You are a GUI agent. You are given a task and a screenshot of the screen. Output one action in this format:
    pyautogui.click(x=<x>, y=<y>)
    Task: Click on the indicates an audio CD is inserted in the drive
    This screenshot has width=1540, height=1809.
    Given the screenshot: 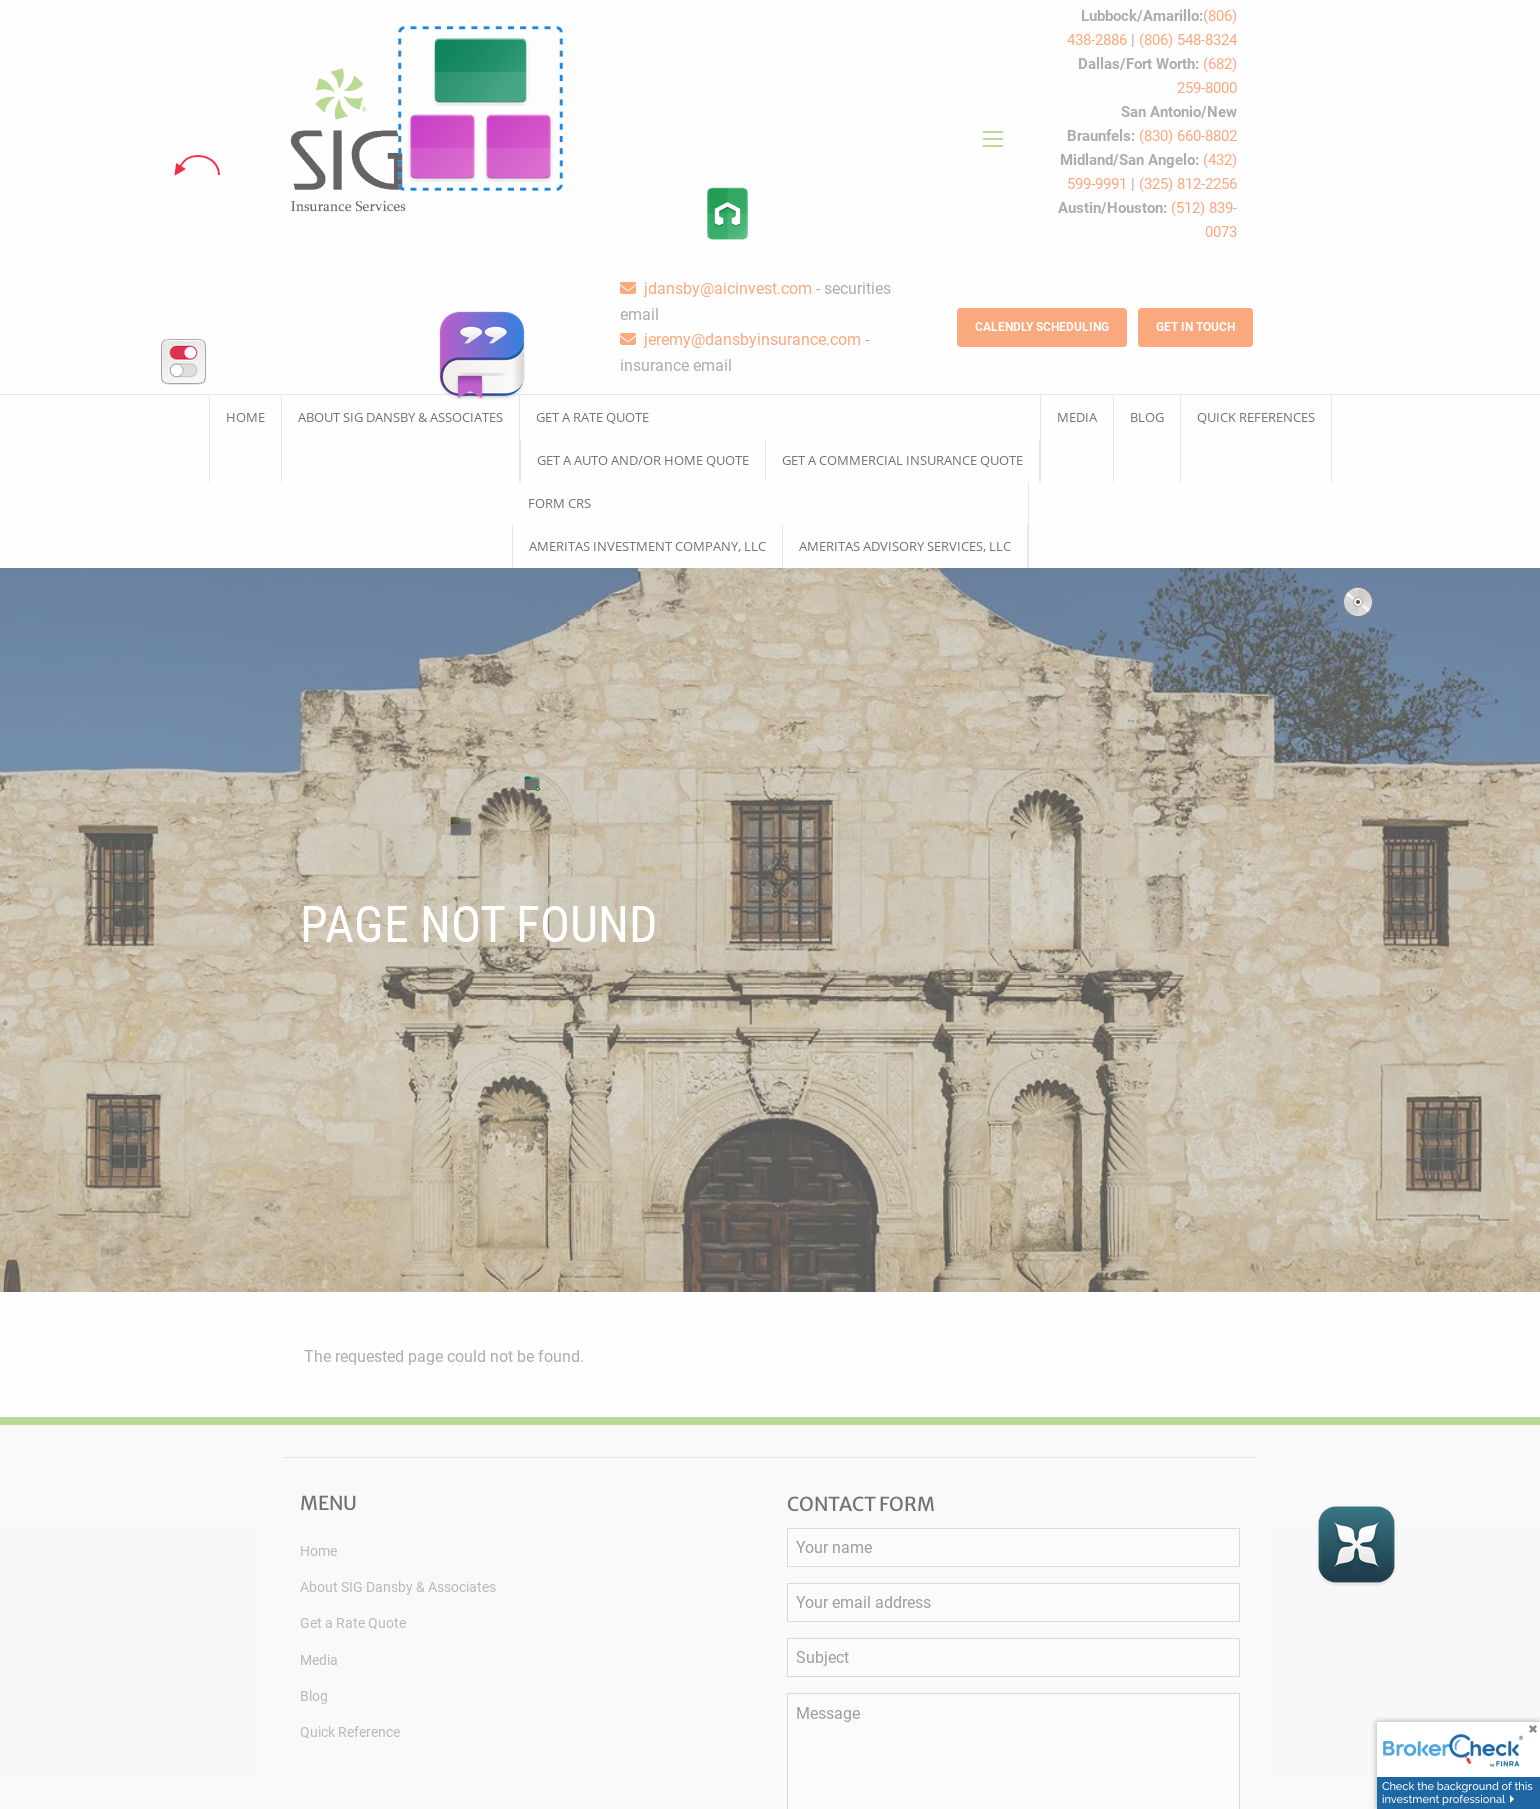 What is the action you would take?
    pyautogui.click(x=1358, y=602)
    